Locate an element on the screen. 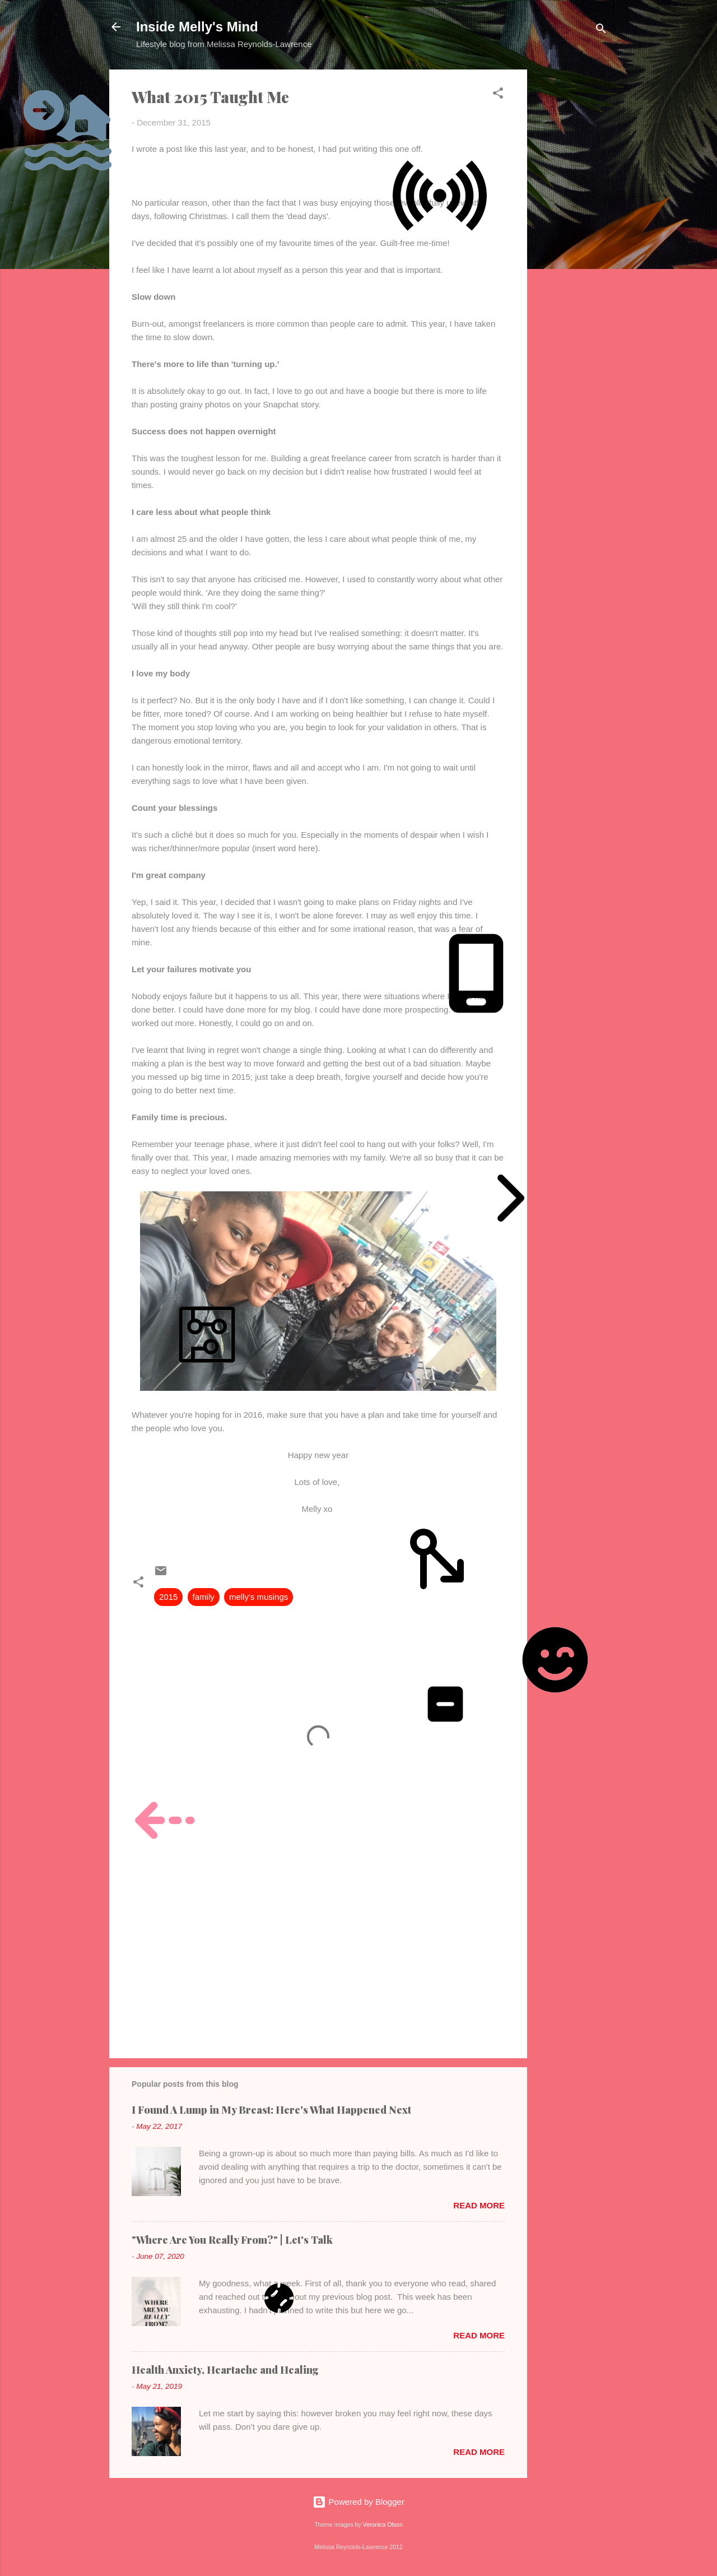  go back to previous step is located at coordinates (165, 1820).